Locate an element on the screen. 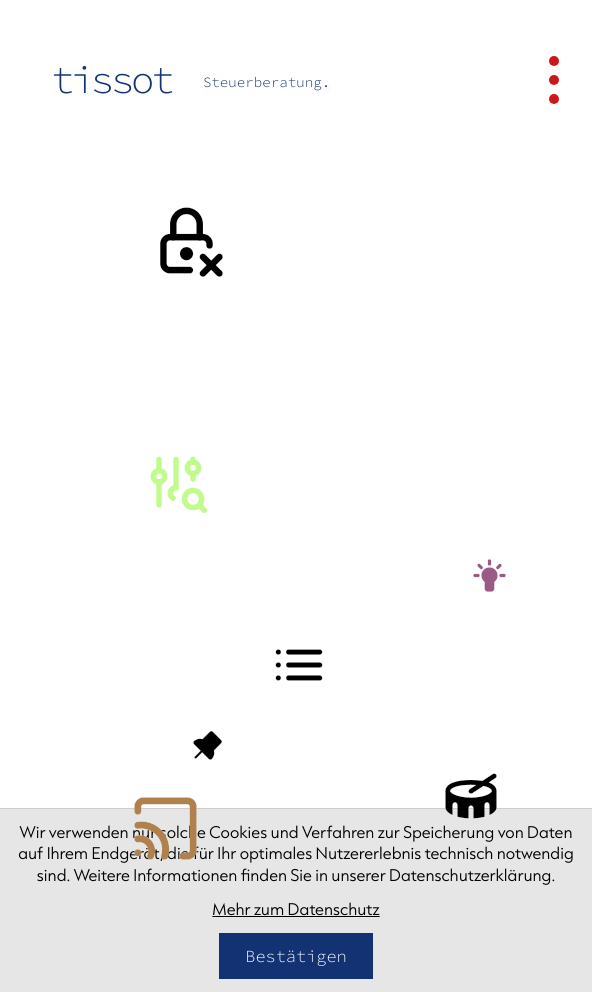  access tips or suggestions is located at coordinates (489, 575).